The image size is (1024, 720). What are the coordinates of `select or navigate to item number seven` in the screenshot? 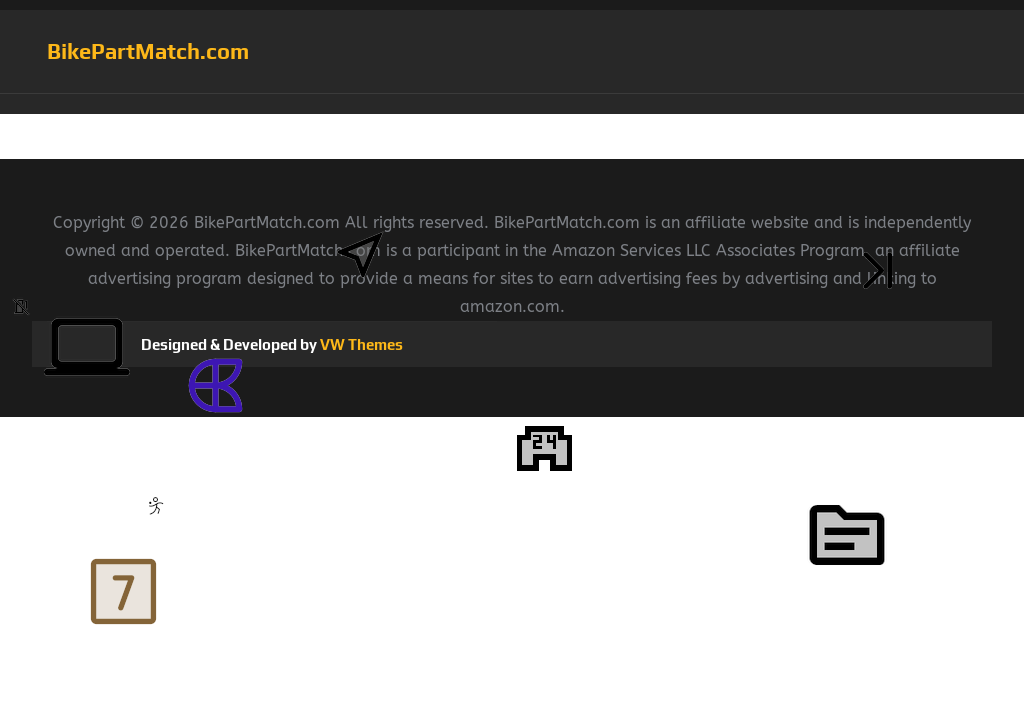 It's located at (123, 591).